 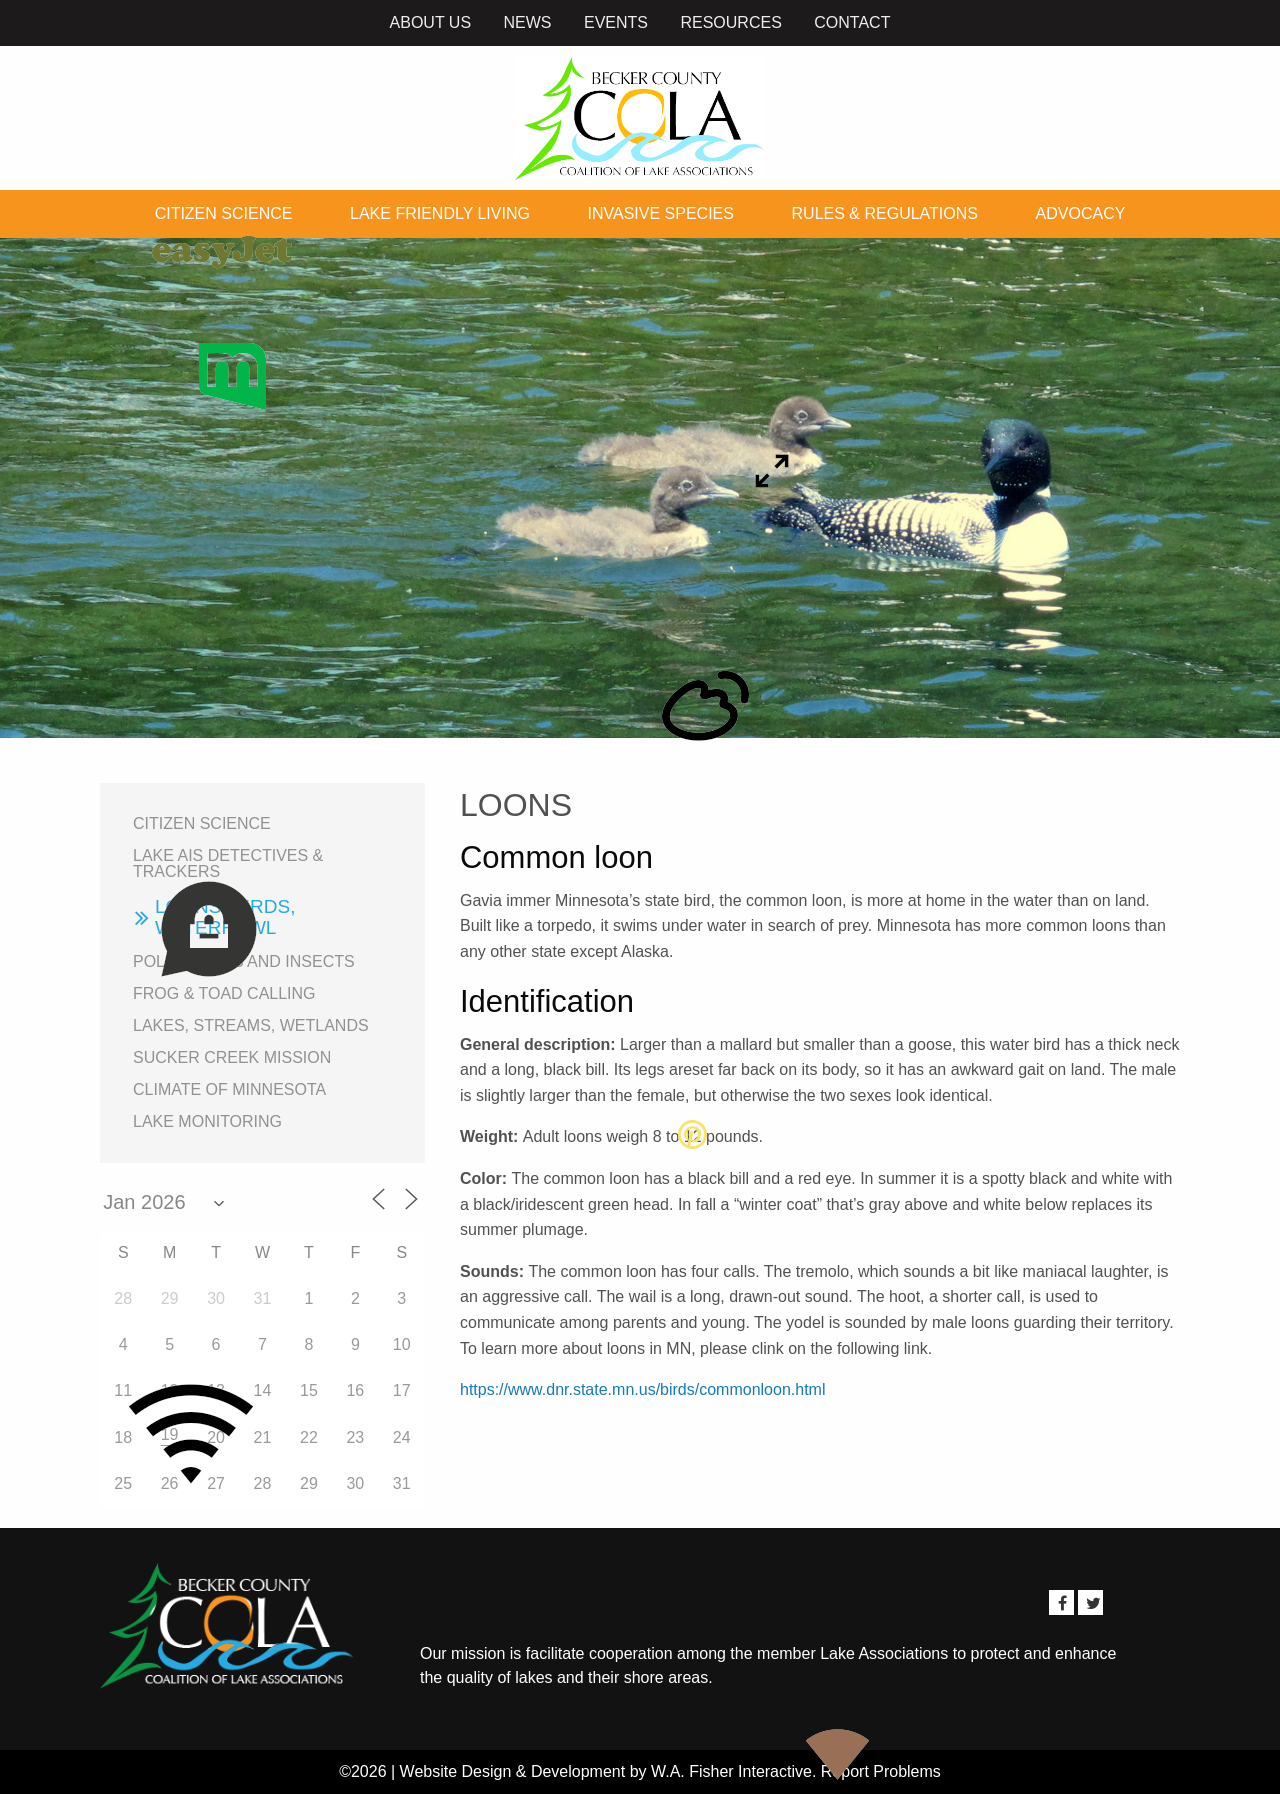 I want to click on indicates wireless network connection status, so click(x=191, y=1434).